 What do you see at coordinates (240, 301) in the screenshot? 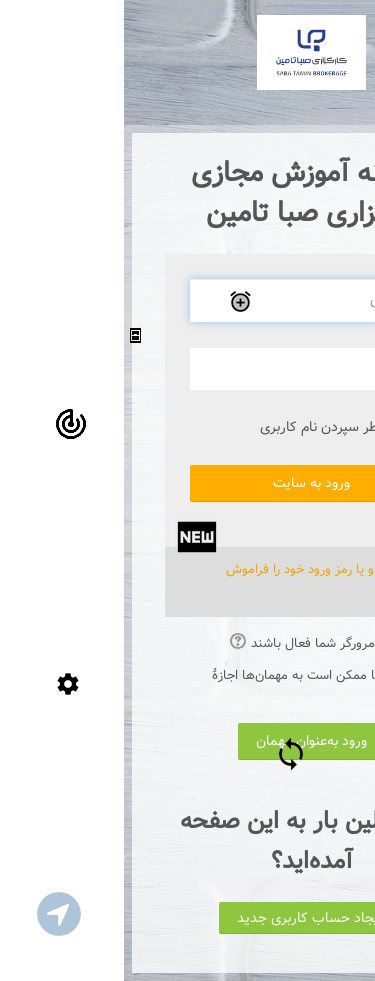
I see `add a new alarm` at bounding box center [240, 301].